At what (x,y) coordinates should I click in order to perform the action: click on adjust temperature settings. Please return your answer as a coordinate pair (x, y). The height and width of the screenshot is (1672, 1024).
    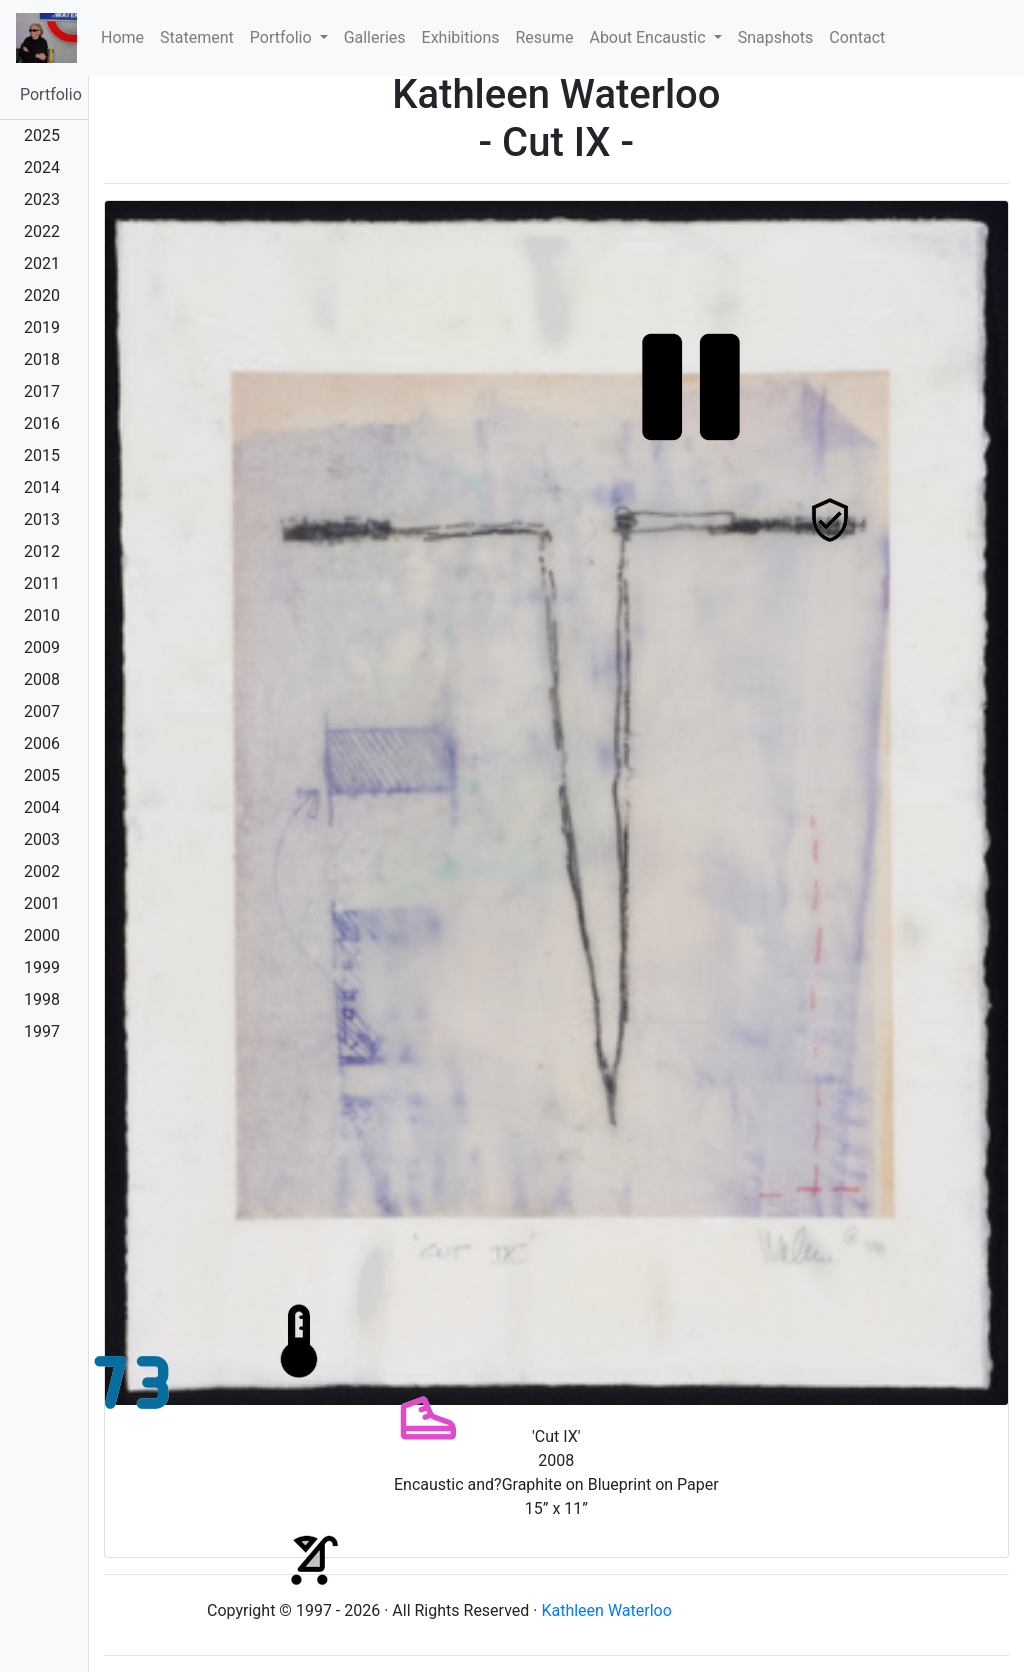
    Looking at the image, I should click on (299, 1341).